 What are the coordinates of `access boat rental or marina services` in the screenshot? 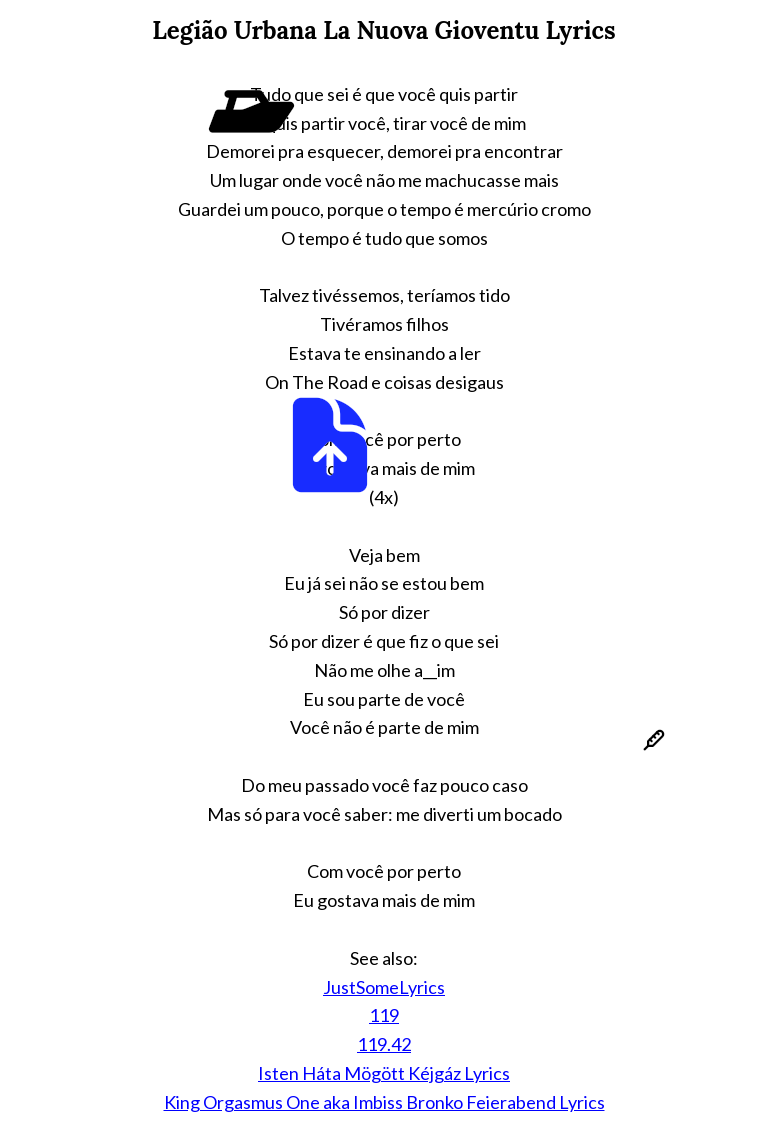 It's located at (251, 109).